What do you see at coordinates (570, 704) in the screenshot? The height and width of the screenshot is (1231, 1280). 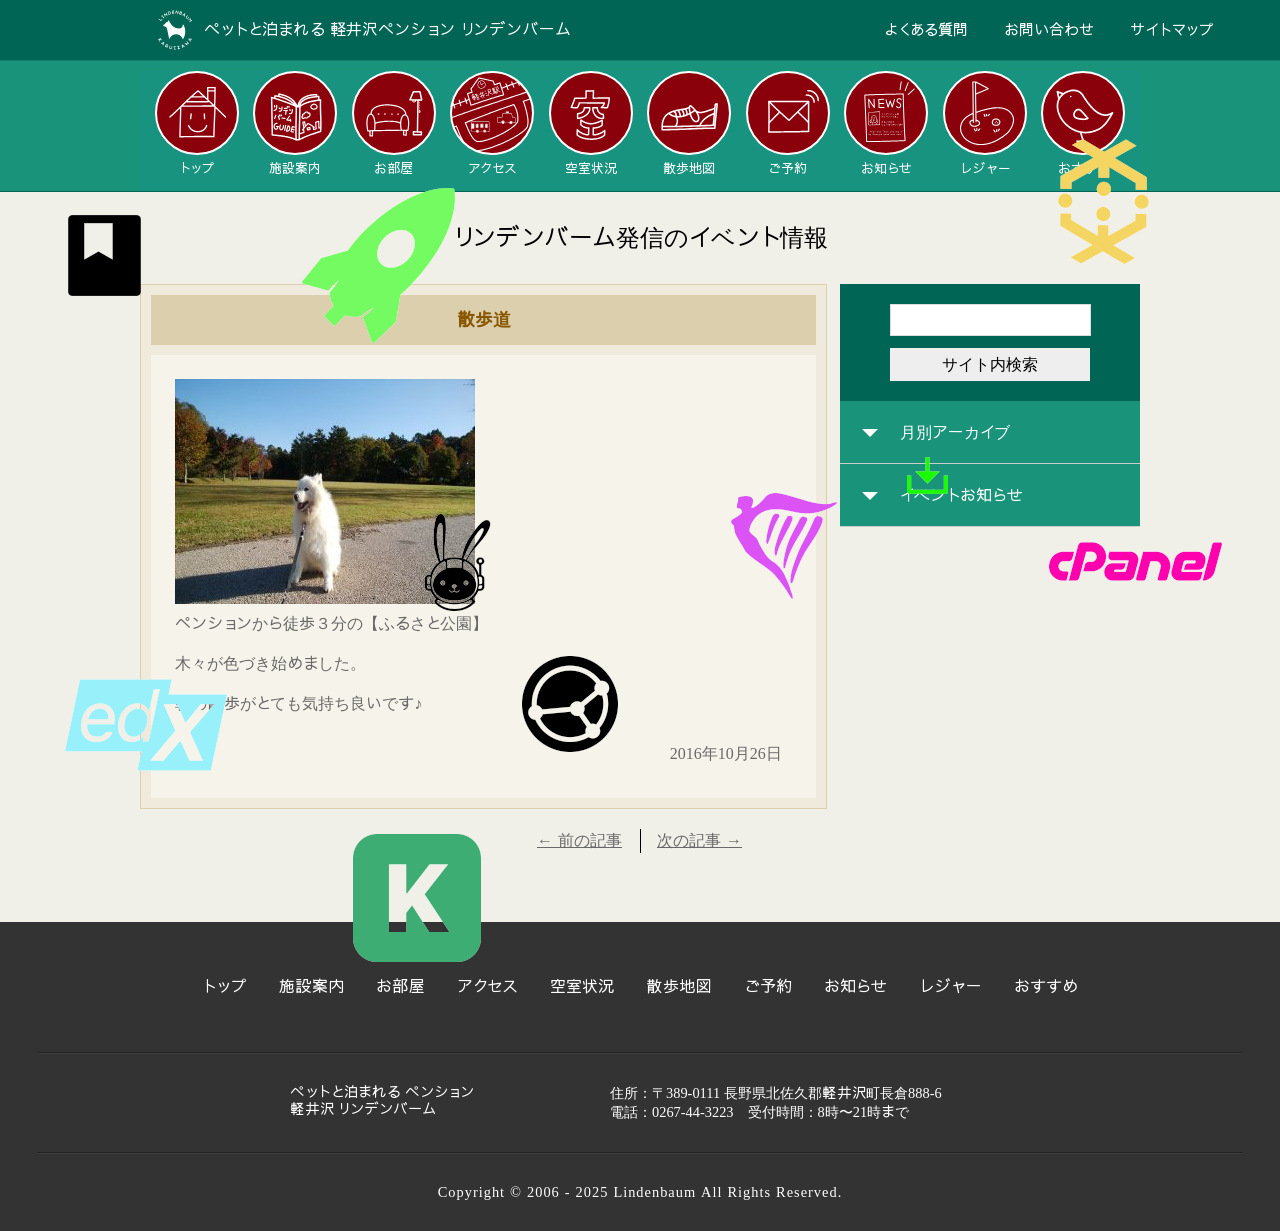 I see `open syncthing file synchronization app` at bounding box center [570, 704].